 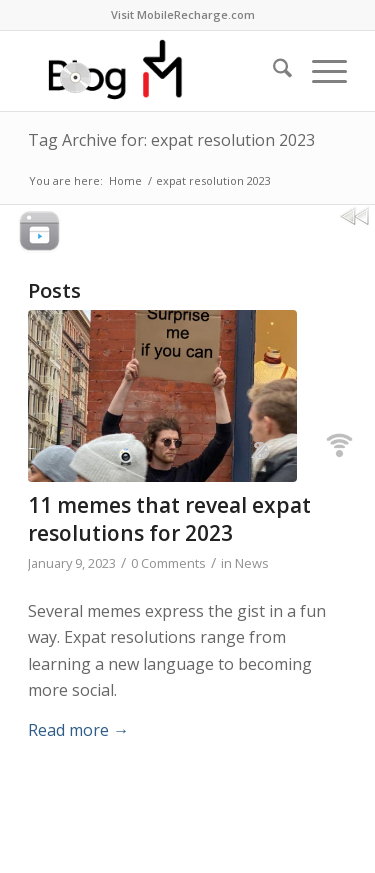 What do you see at coordinates (339, 444) in the screenshot?
I see `indicates excellent wireless network signal strength` at bounding box center [339, 444].